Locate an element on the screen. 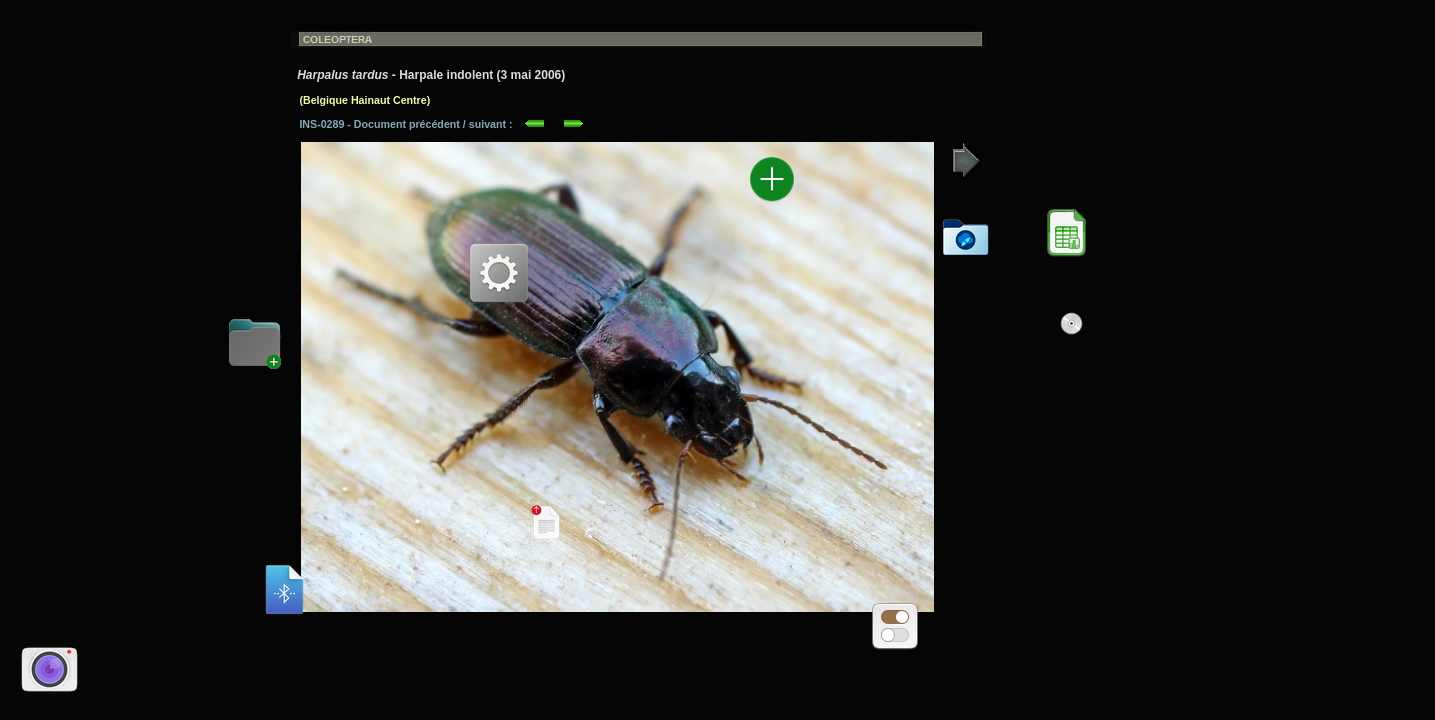 The width and height of the screenshot is (1435, 720). send file via bluetooth is located at coordinates (284, 589).